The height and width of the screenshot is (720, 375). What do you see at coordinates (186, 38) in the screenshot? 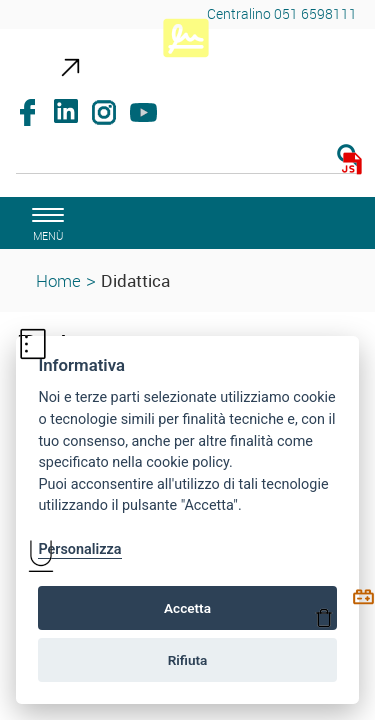
I see `add your signature to a document` at bounding box center [186, 38].